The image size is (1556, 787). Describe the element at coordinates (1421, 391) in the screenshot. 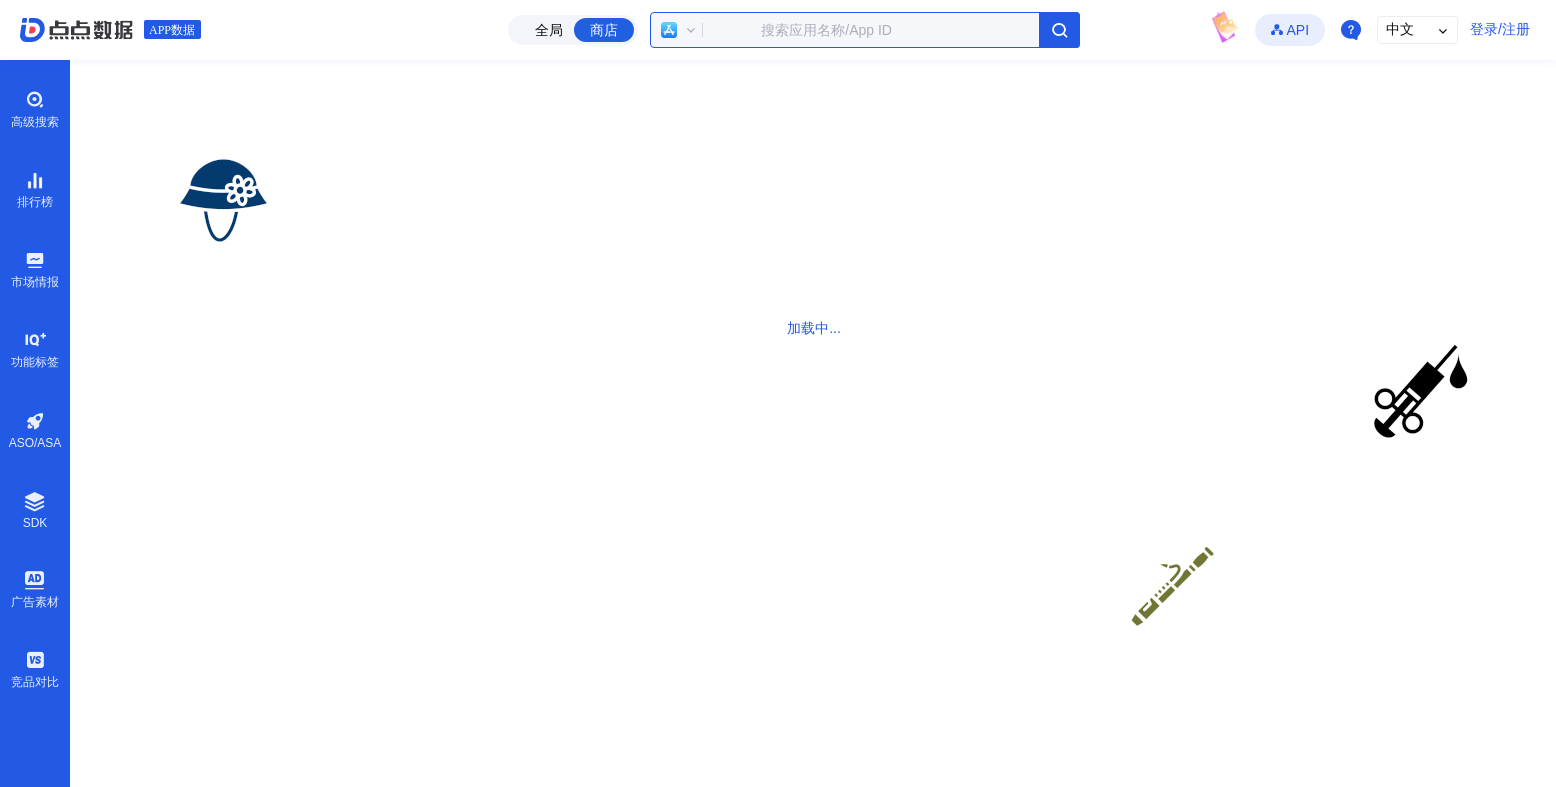

I see `indicates a medical test or blood sample` at that location.